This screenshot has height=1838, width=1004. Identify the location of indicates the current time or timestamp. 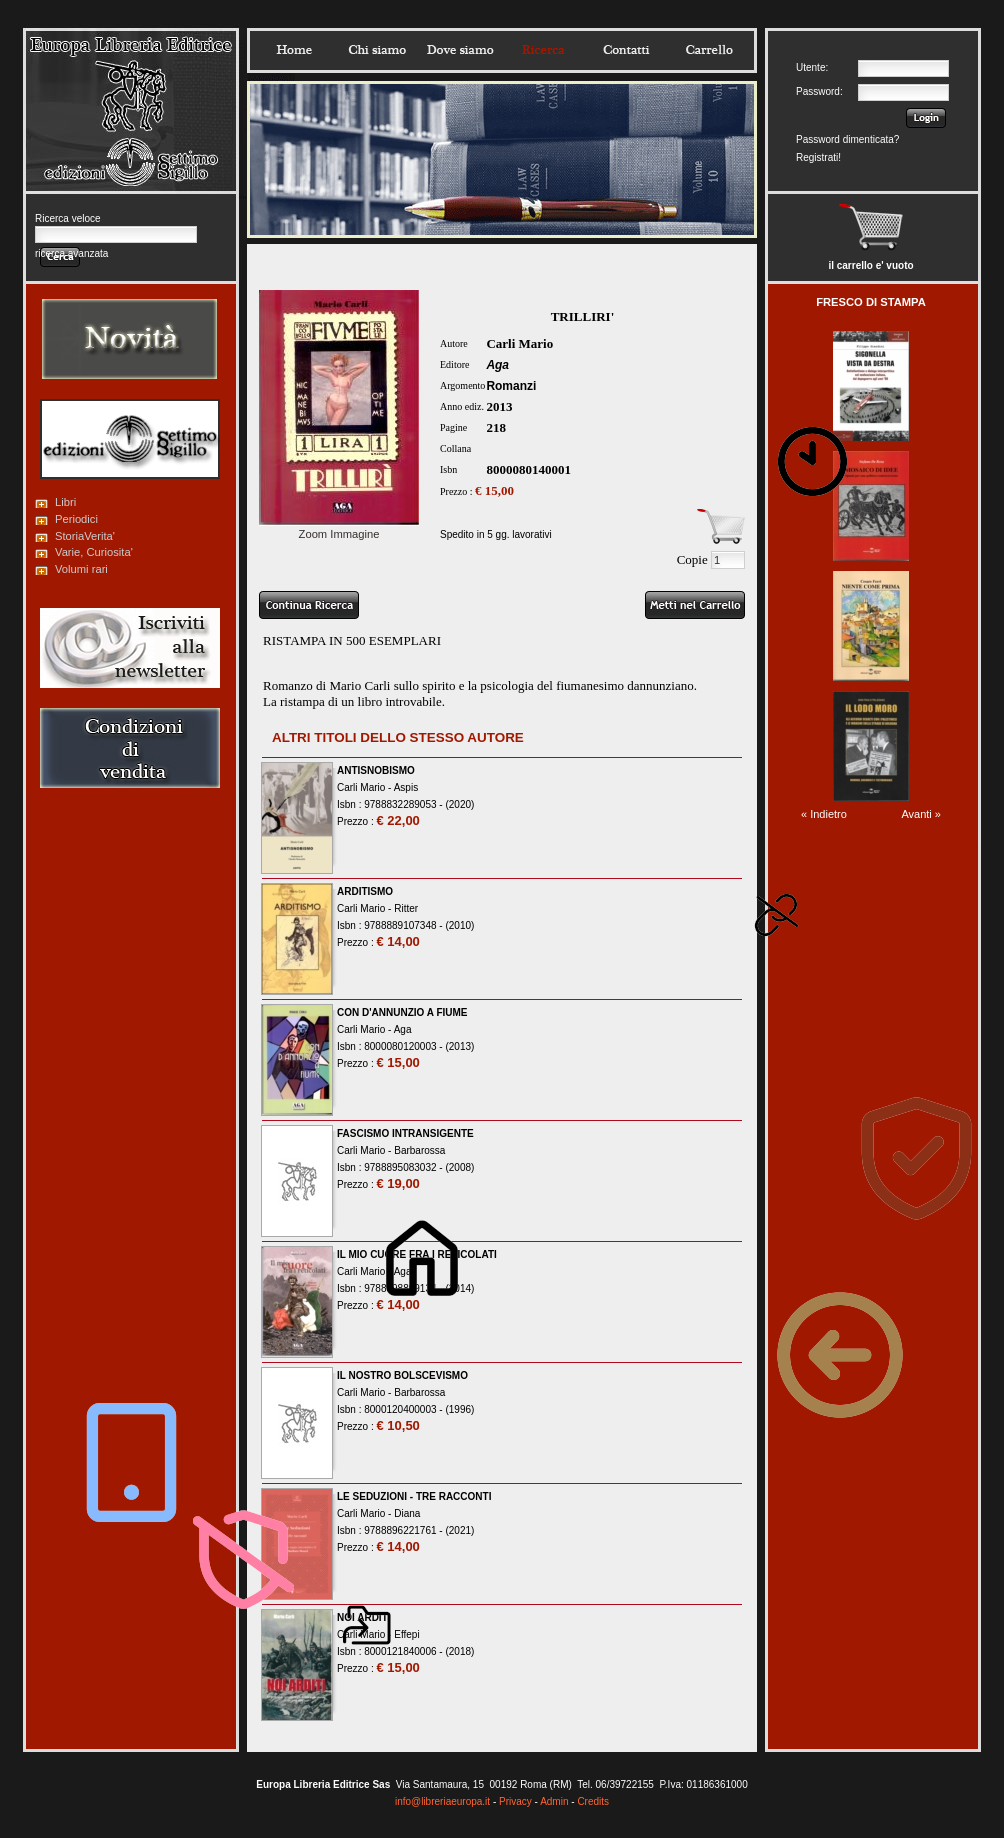
(812, 461).